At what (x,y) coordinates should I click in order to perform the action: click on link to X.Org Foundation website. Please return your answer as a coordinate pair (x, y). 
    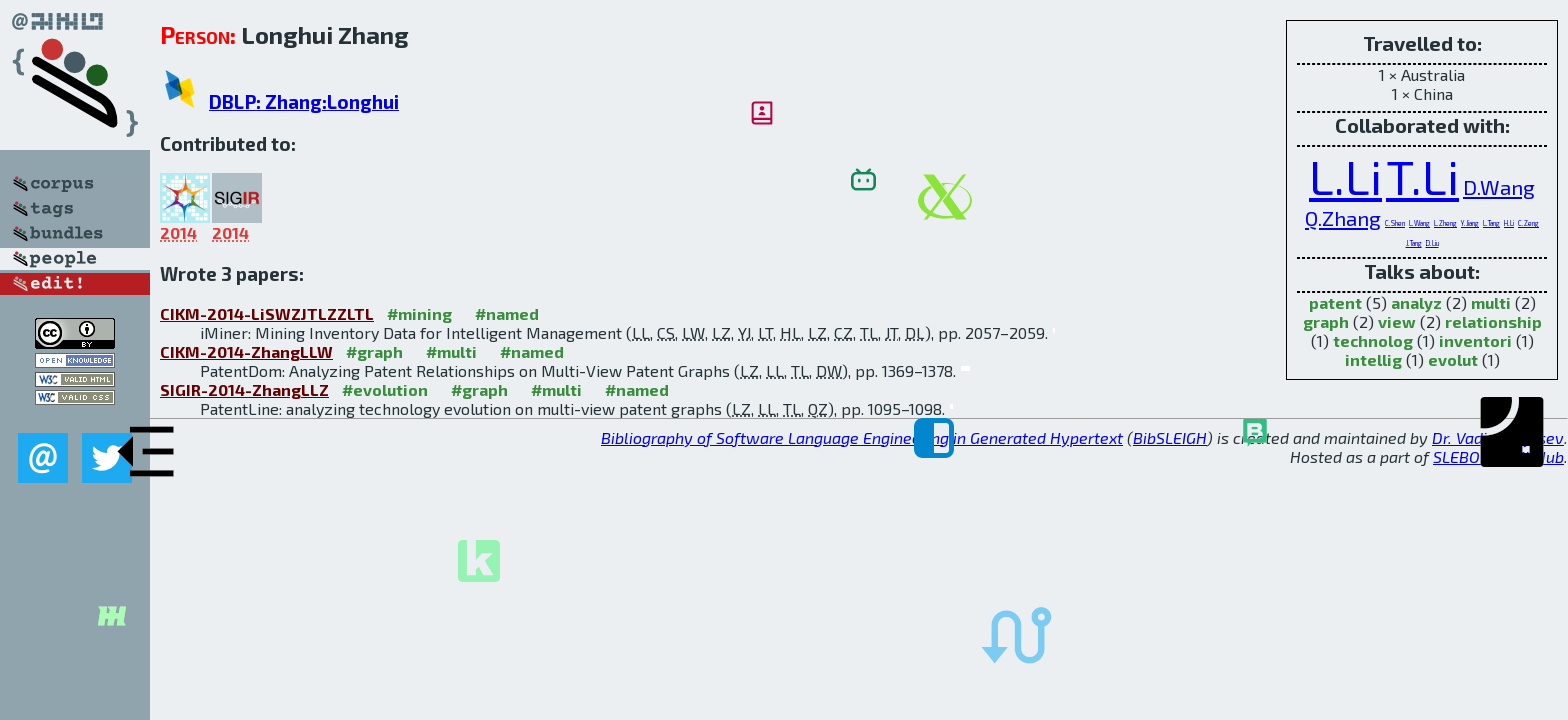
    Looking at the image, I should click on (945, 197).